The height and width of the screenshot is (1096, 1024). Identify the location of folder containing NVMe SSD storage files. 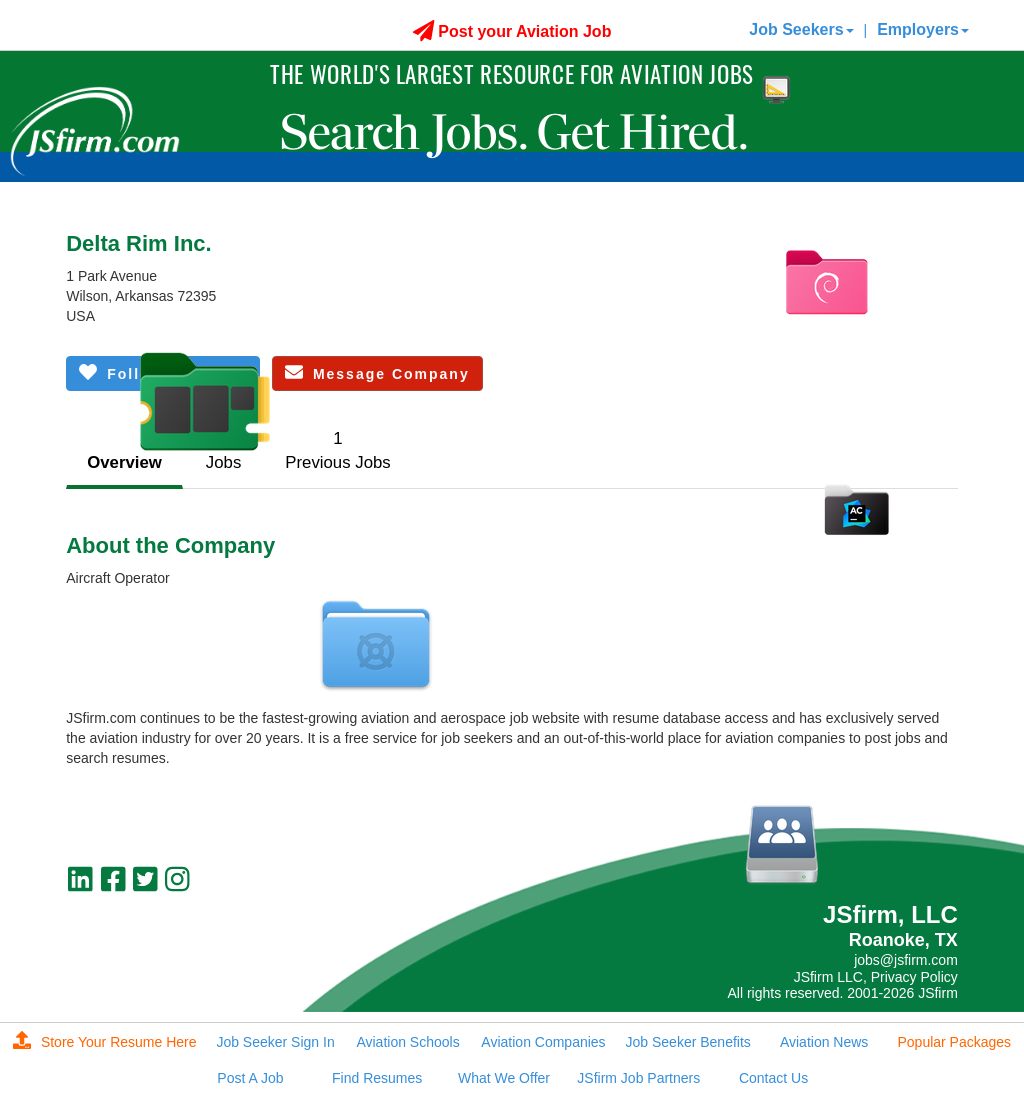
(202, 405).